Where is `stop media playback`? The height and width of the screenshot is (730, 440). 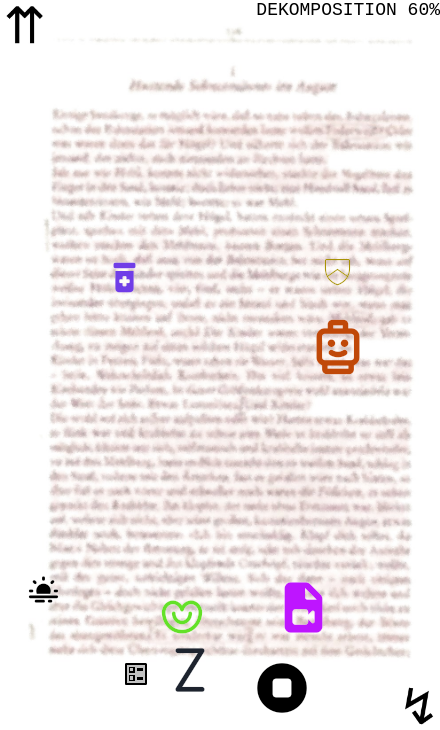 stop media playback is located at coordinates (282, 688).